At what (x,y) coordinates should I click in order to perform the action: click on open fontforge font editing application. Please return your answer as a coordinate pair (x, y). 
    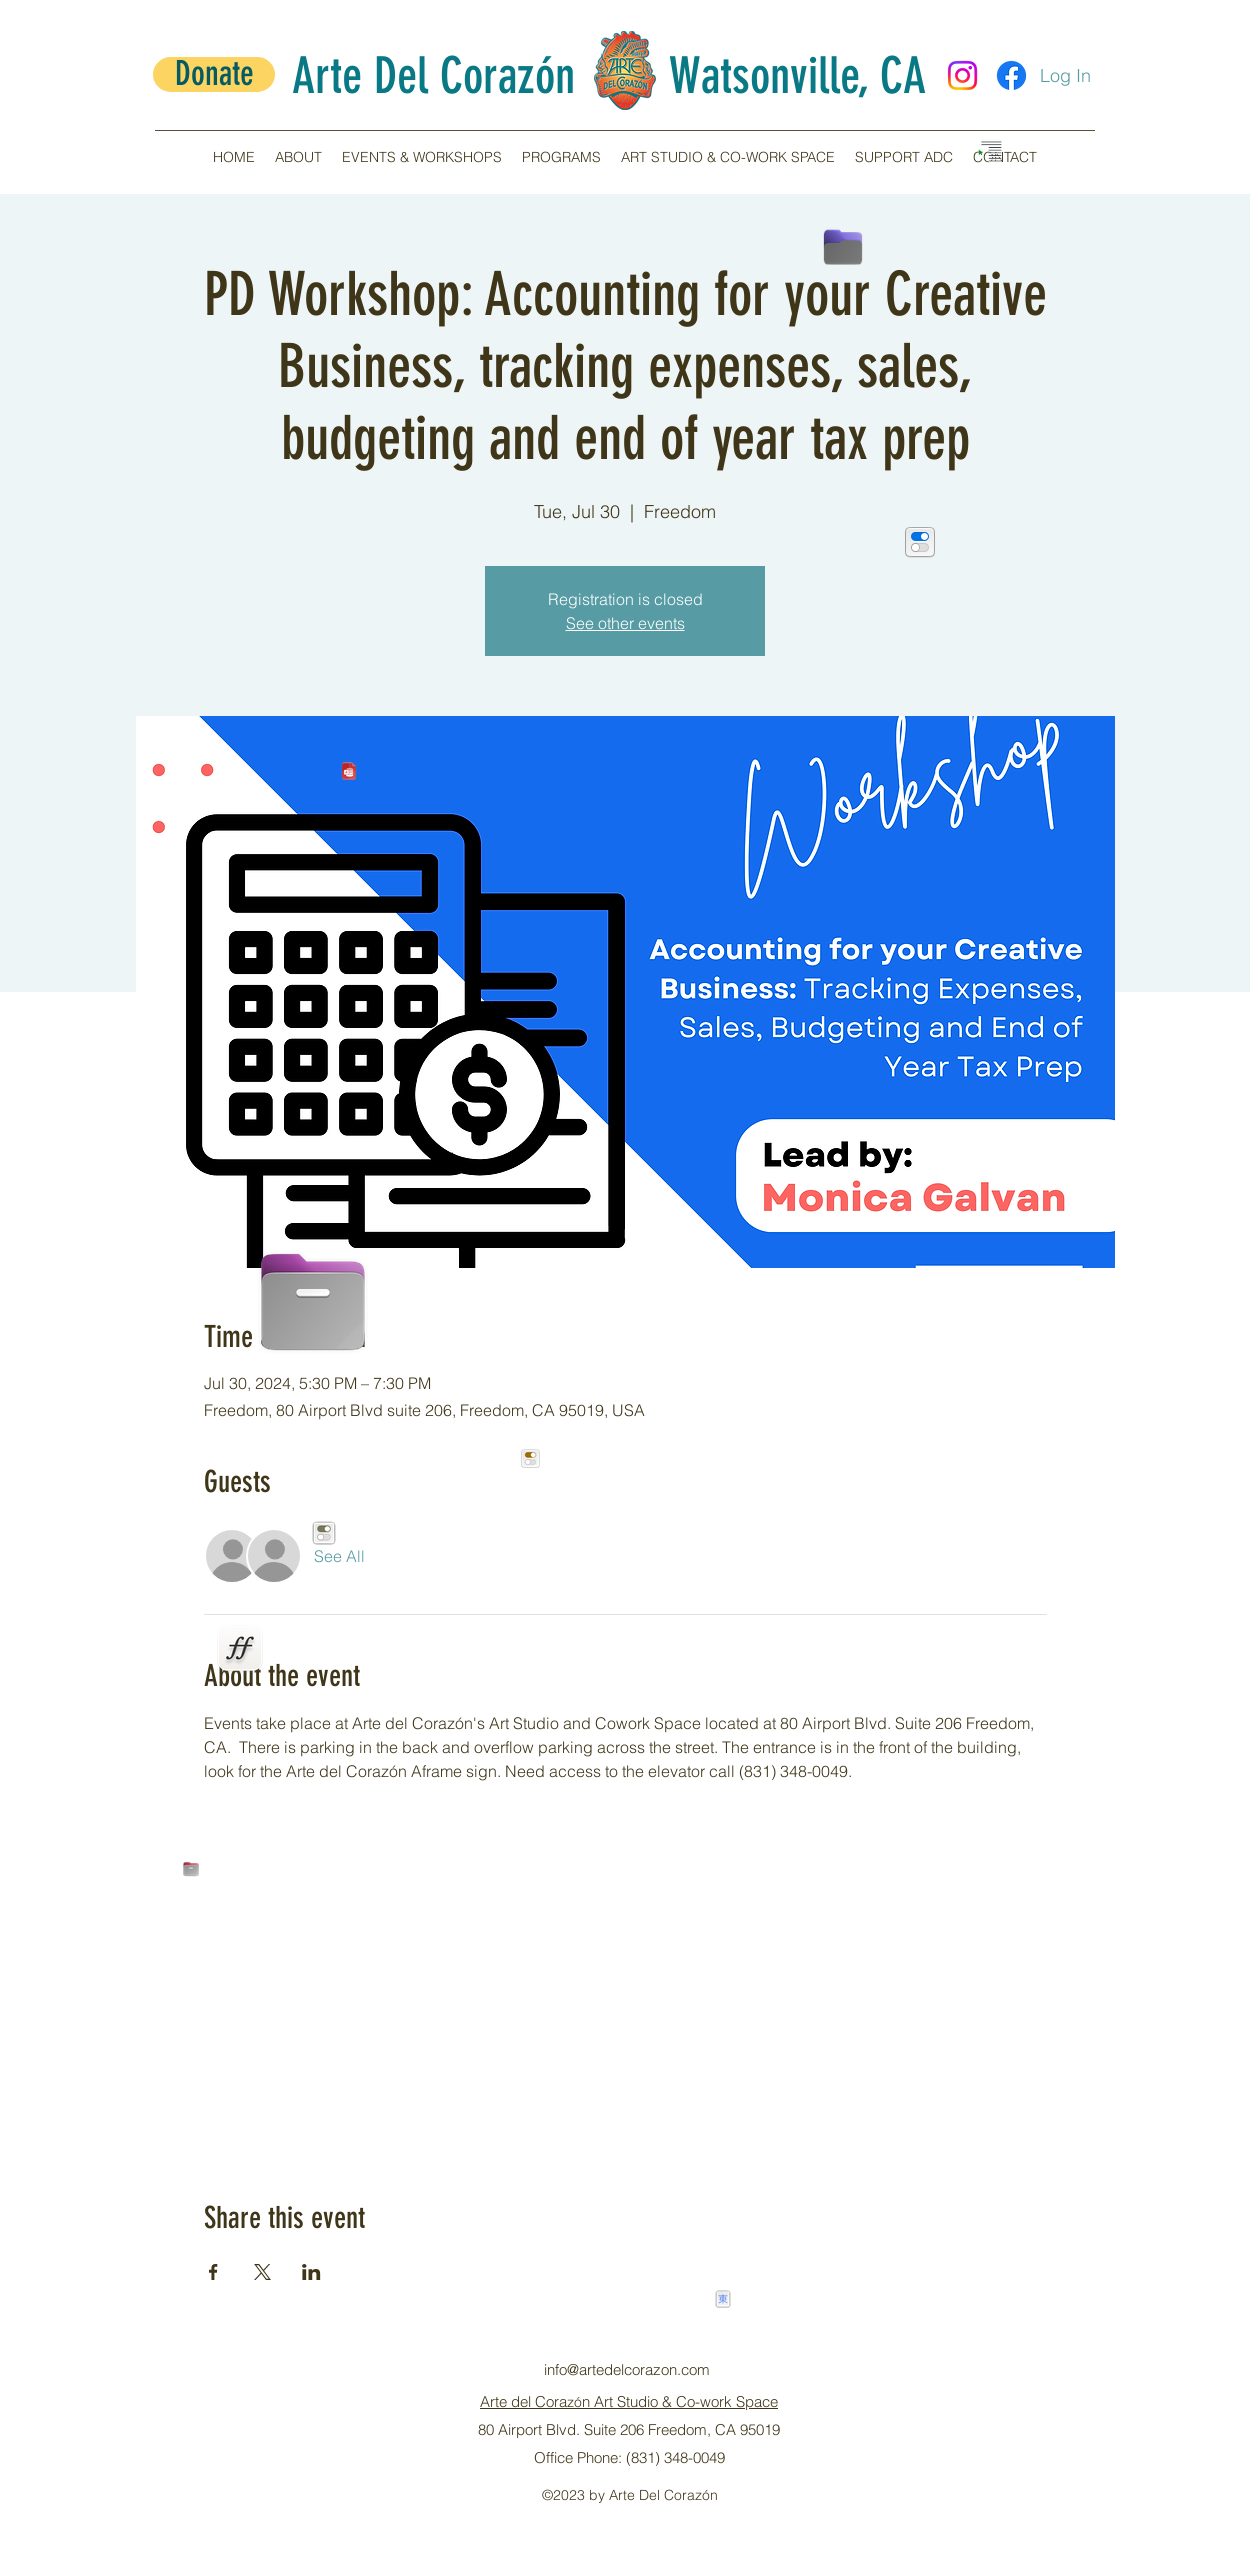
    Looking at the image, I should click on (240, 1648).